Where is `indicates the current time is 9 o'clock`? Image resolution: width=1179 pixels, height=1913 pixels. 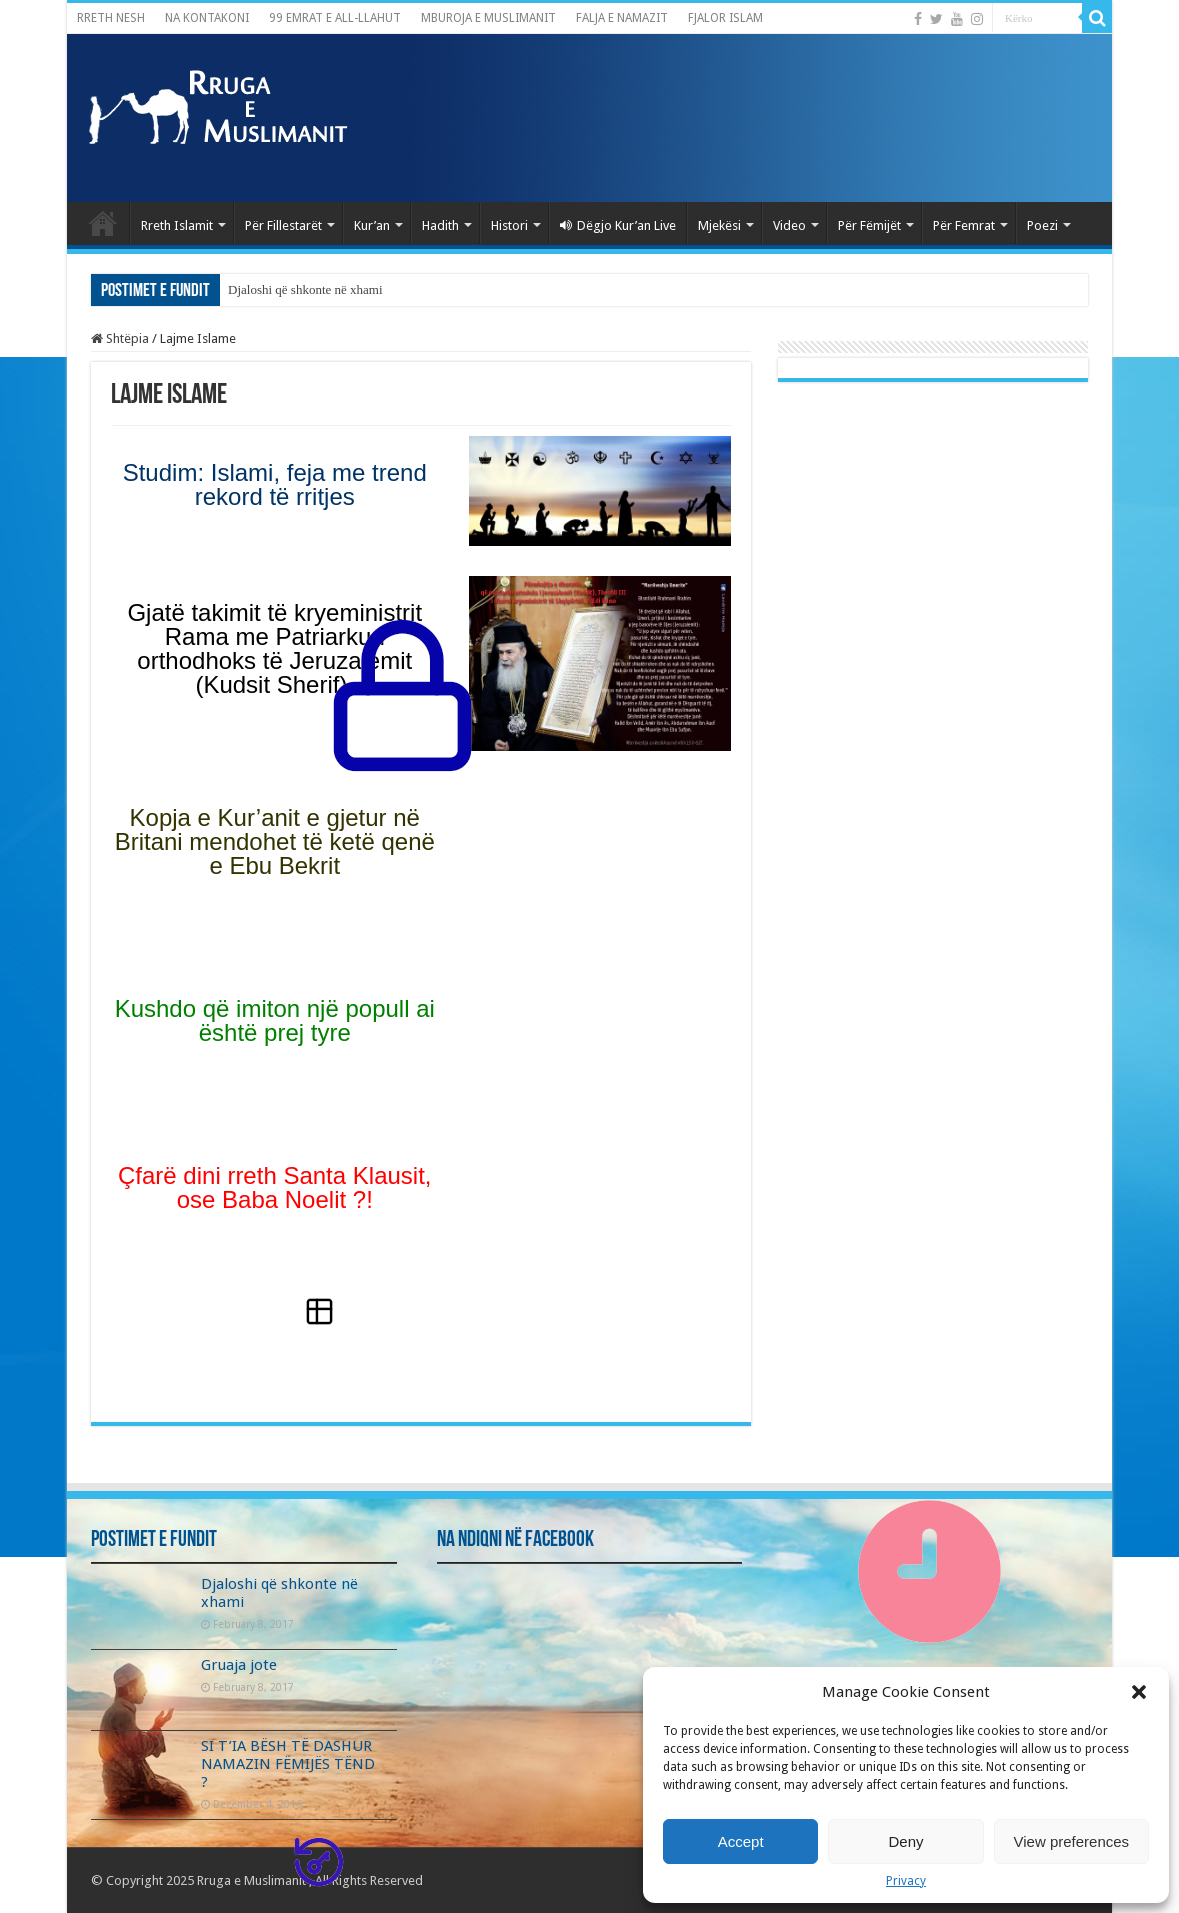
indicates the current time is 9 o'clock is located at coordinates (929, 1571).